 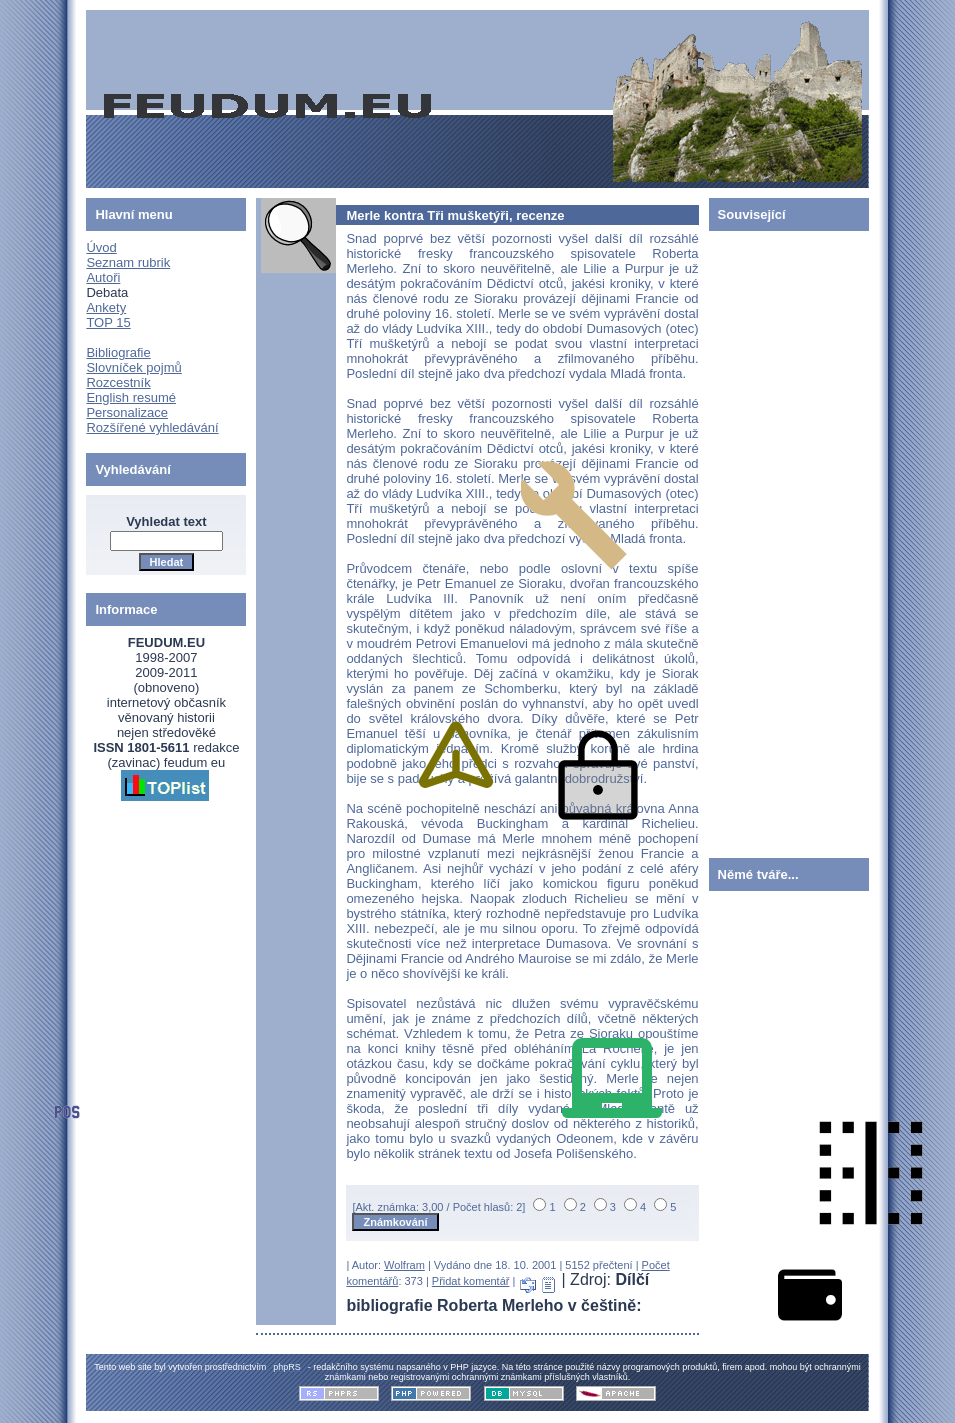 I want to click on indicates an HTTP POST request method, so click(x=67, y=1112).